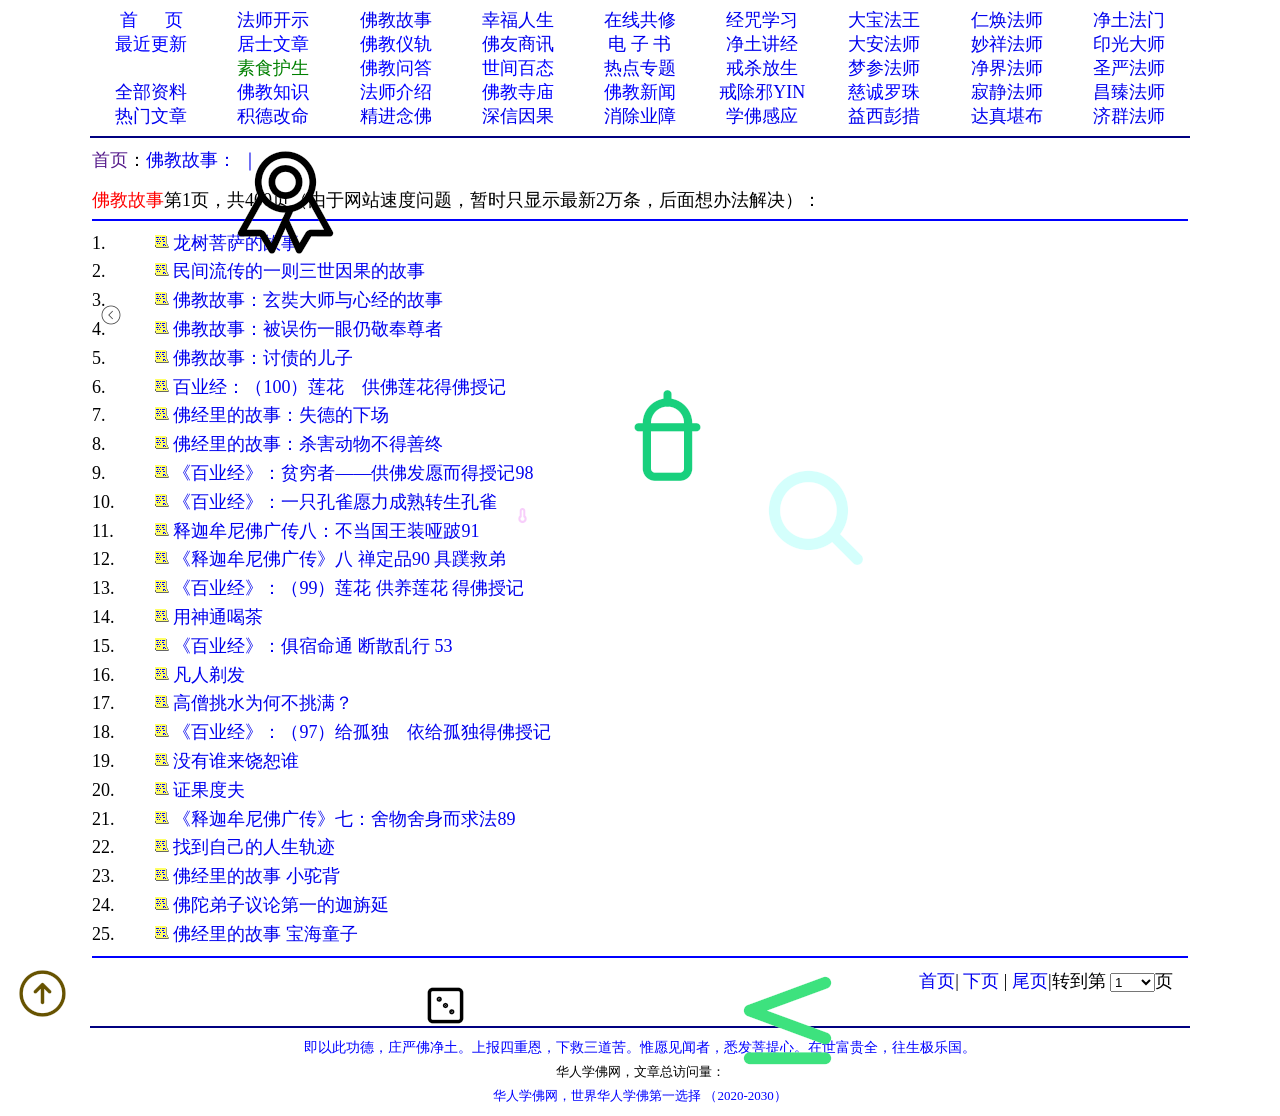 The width and height of the screenshot is (1280, 1116). I want to click on search for content or items, so click(816, 518).